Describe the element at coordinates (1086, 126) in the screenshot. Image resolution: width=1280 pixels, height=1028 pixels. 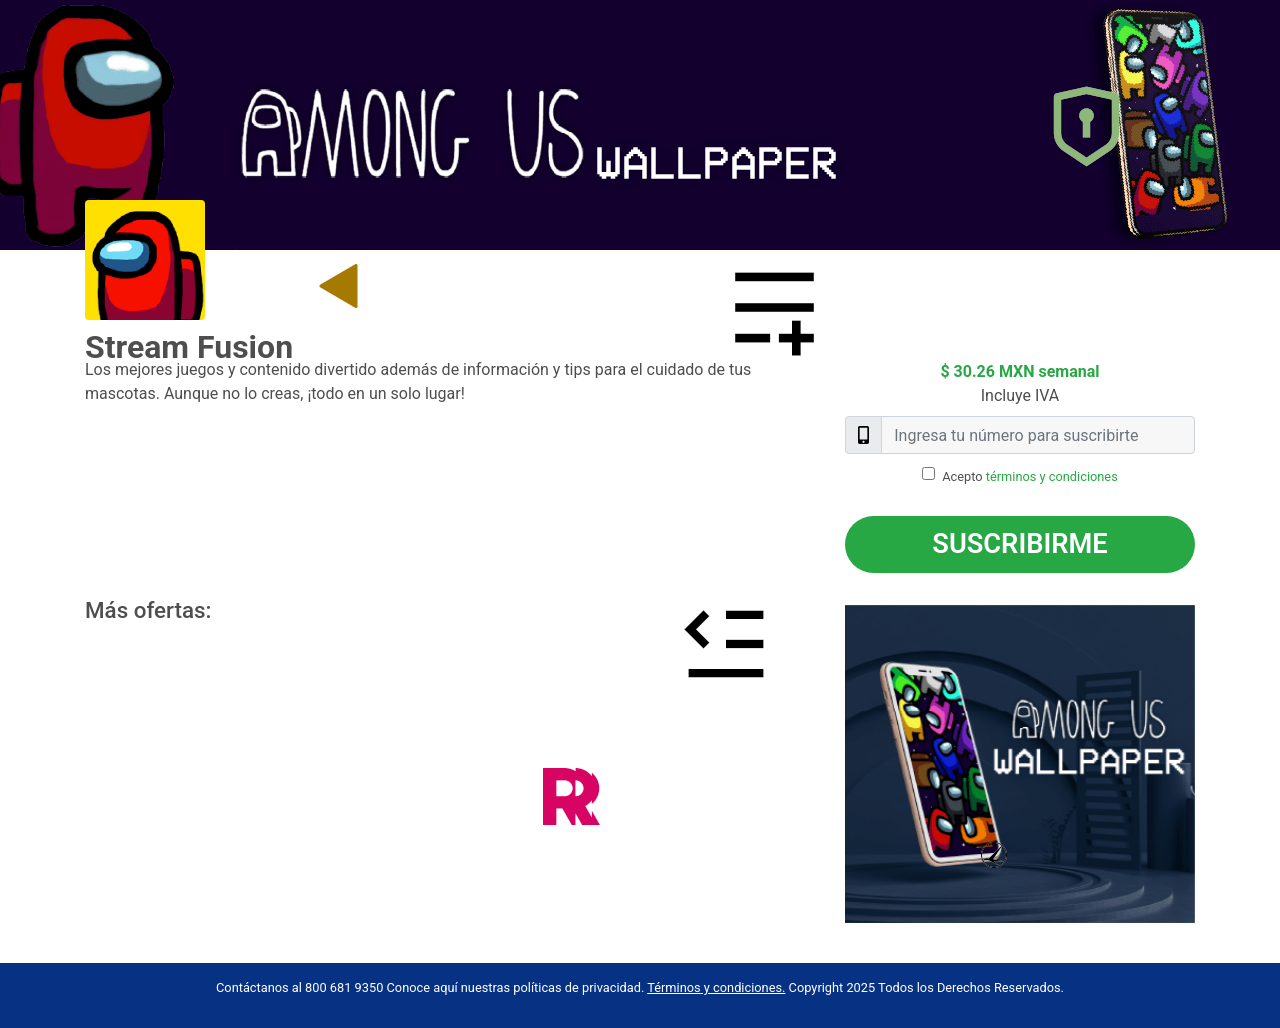
I see `access security or privacy settings` at that location.